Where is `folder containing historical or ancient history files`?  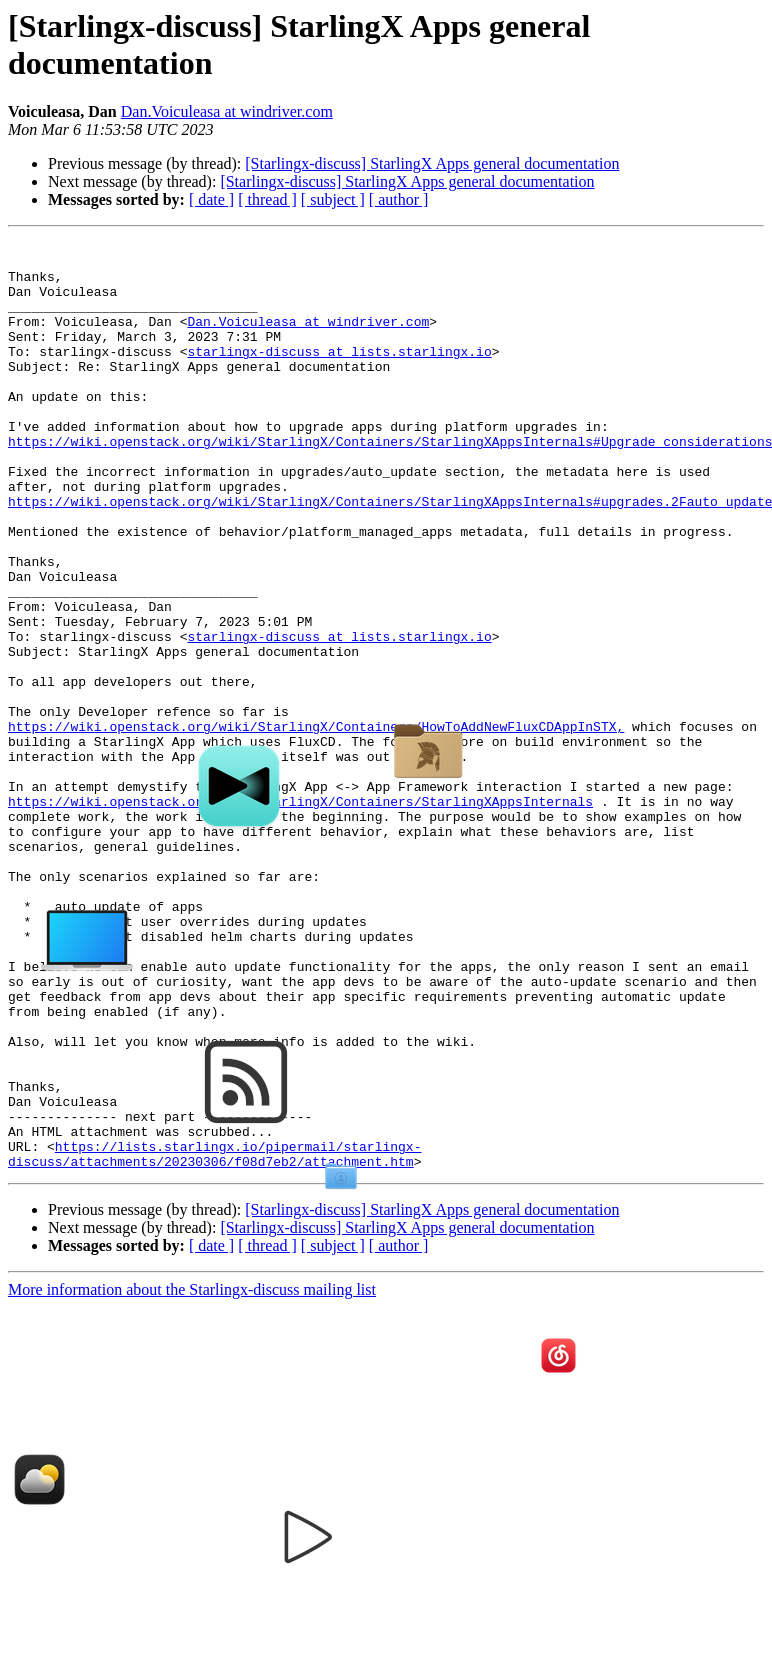 folder containing historical or ancient history files is located at coordinates (428, 753).